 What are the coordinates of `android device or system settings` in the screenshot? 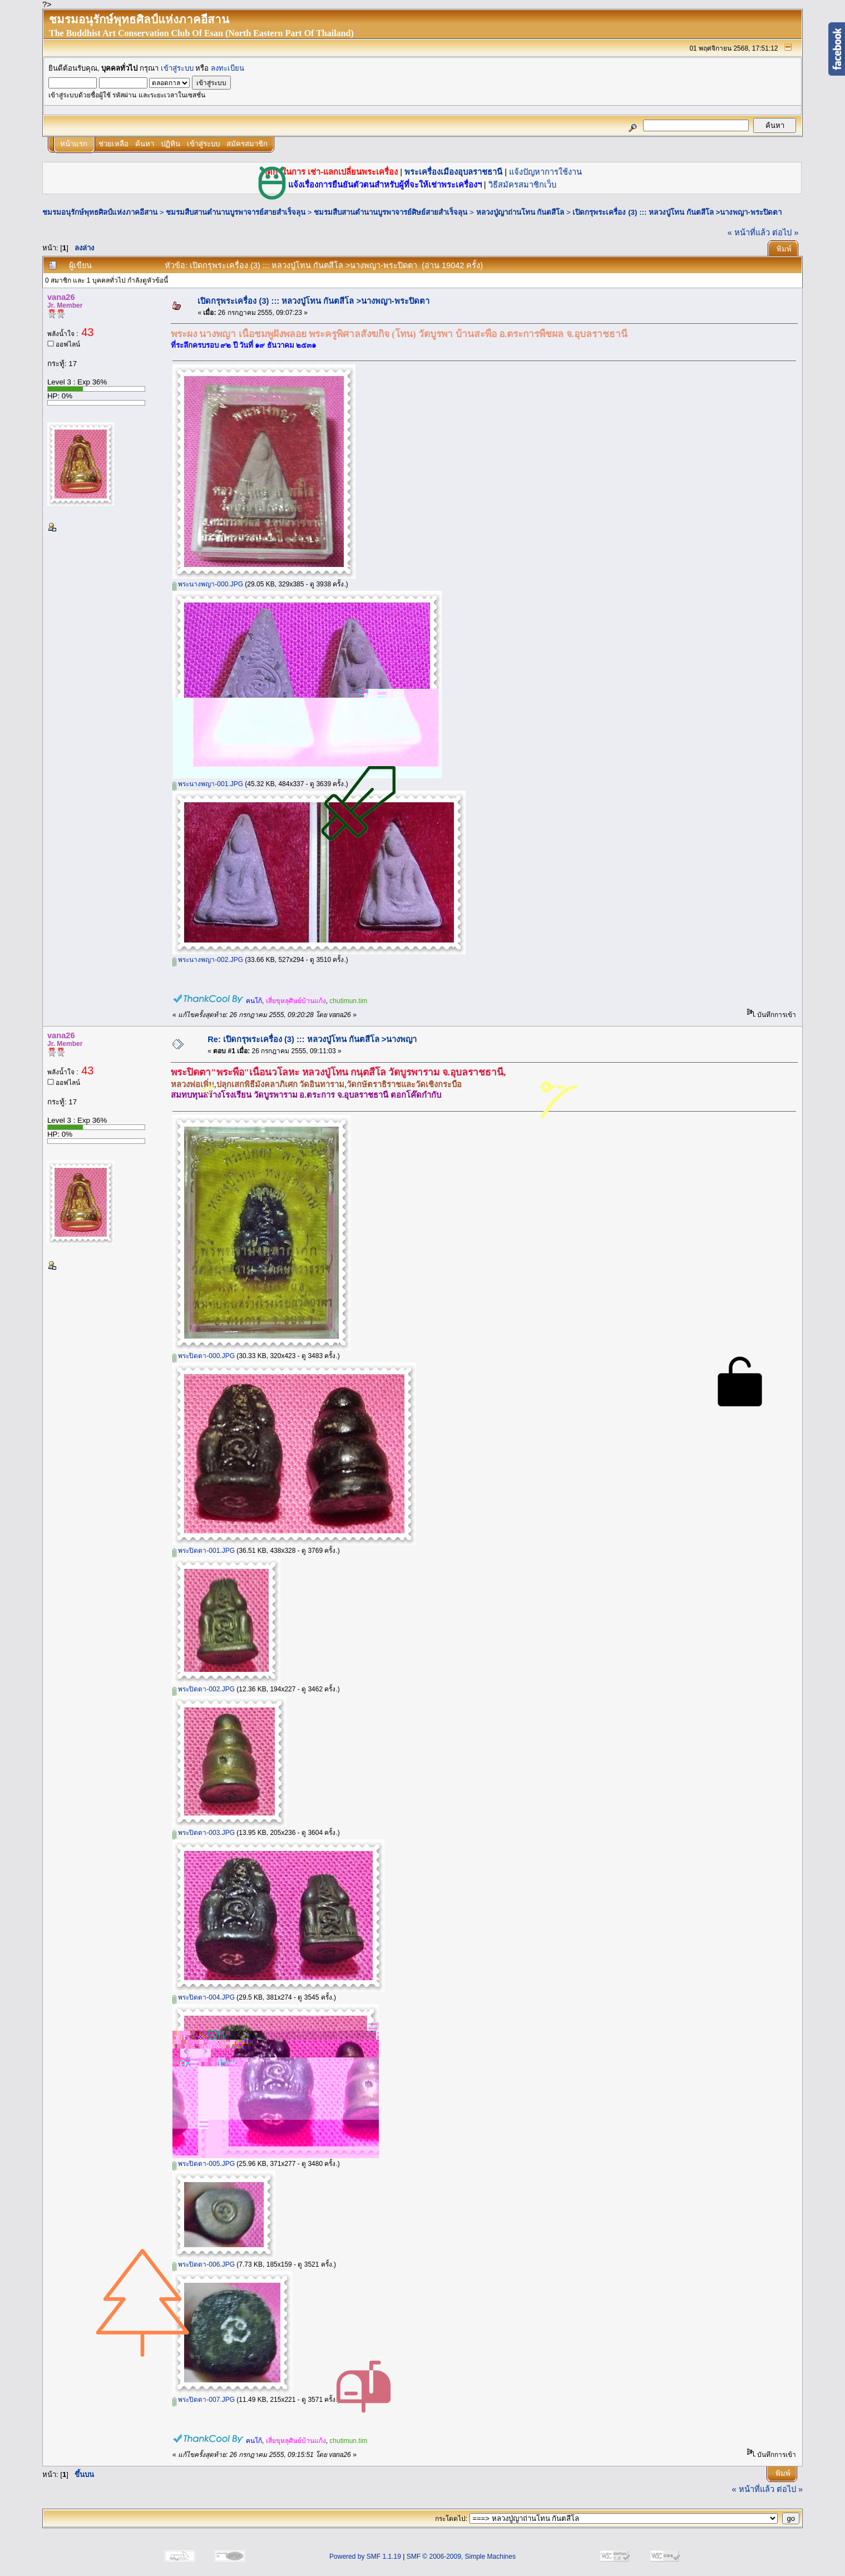 It's located at (272, 182).